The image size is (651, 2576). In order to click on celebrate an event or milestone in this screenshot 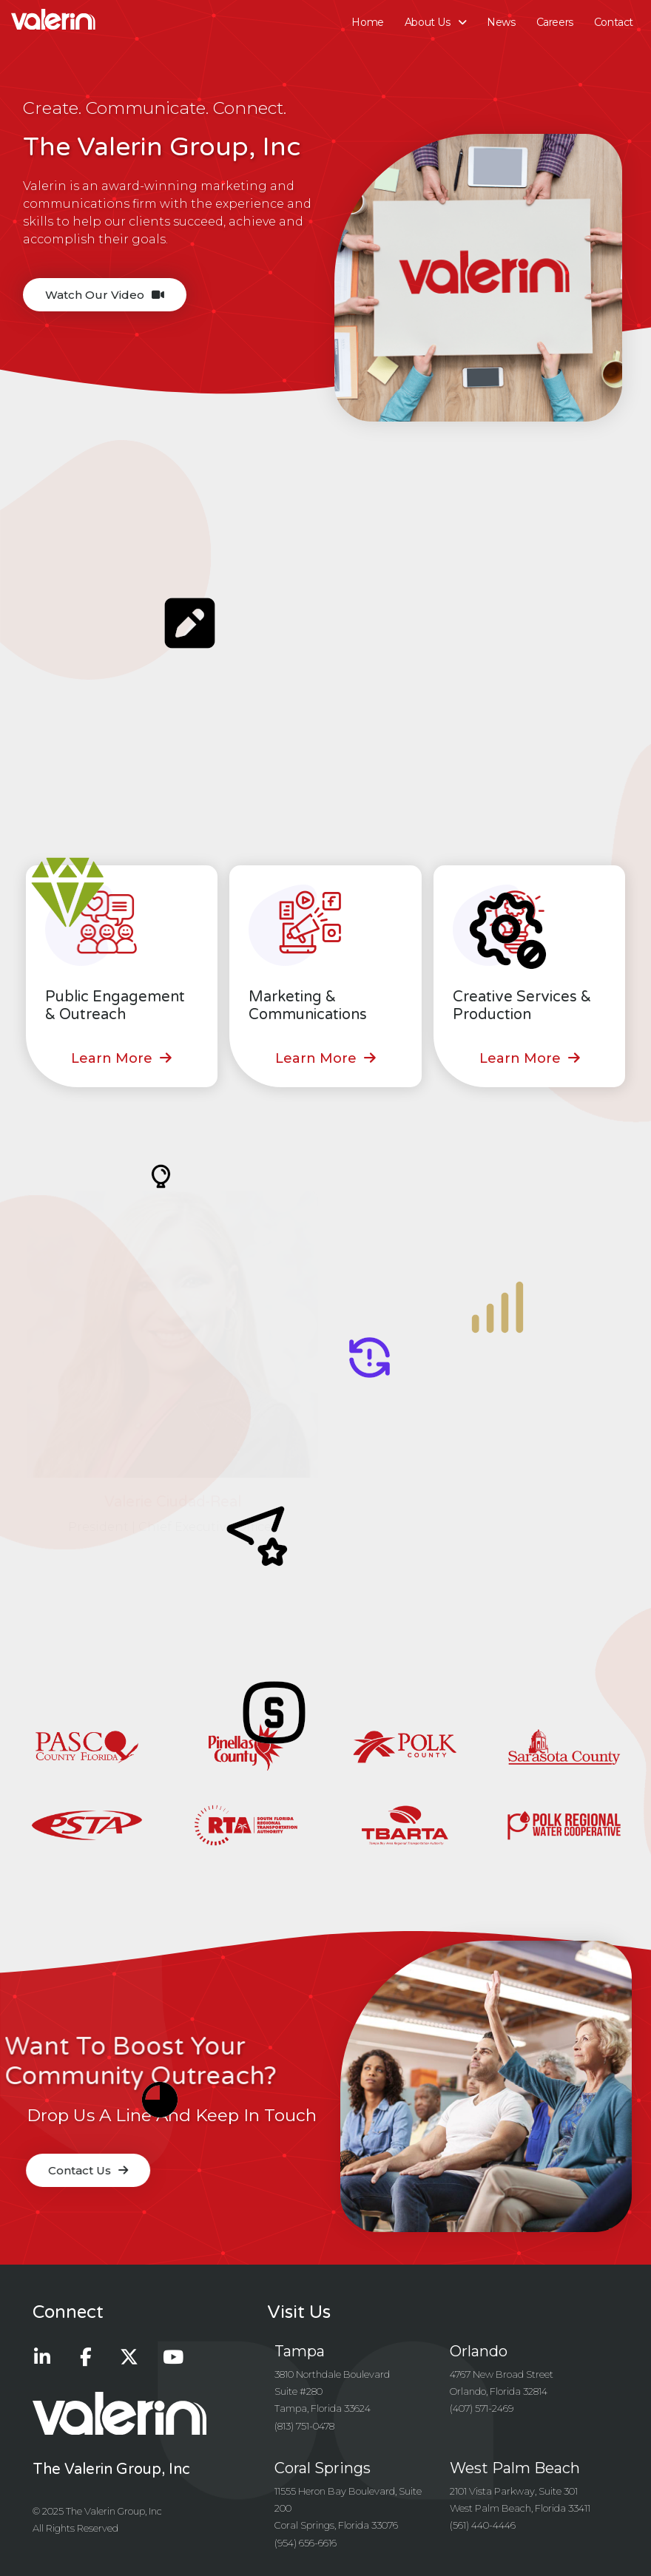, I will do `click(161, 1176)`.